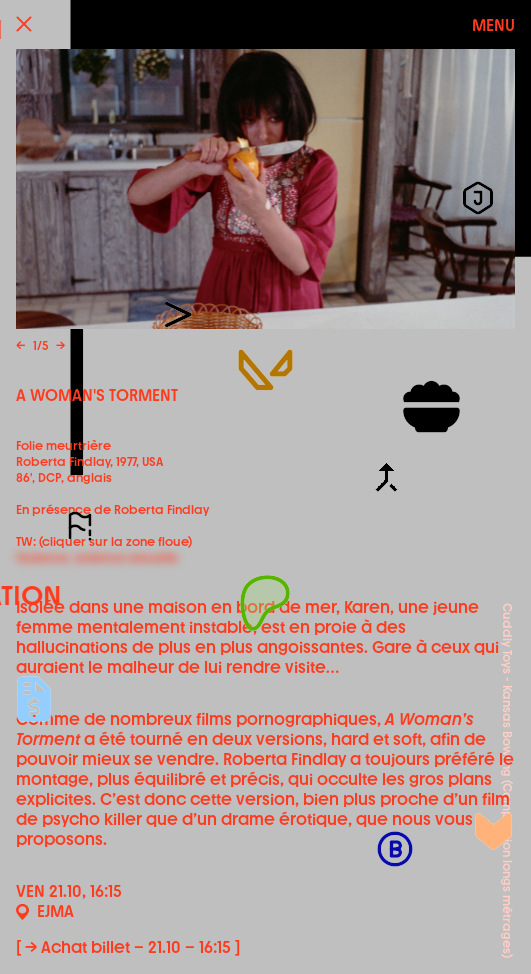 This screenshot has height=974, width=531. What do you see at coordinates (493, 831) in the screenshot?
I see `expand content or show more options` at bounding box center [493, 831].